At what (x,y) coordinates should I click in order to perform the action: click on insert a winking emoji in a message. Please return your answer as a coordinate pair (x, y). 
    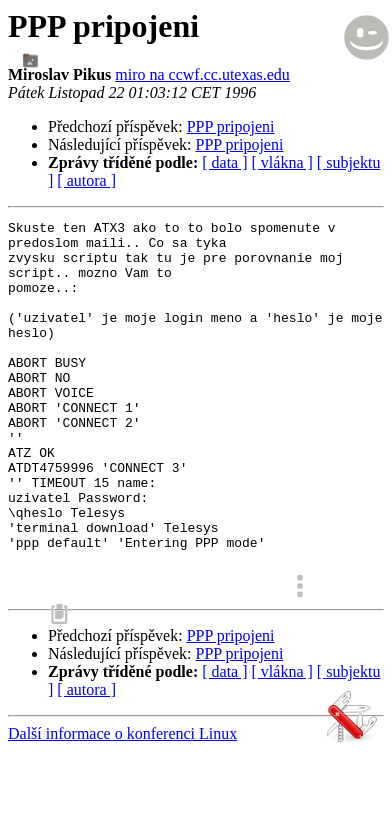
    Looking at the image, I should click on (366, 37).